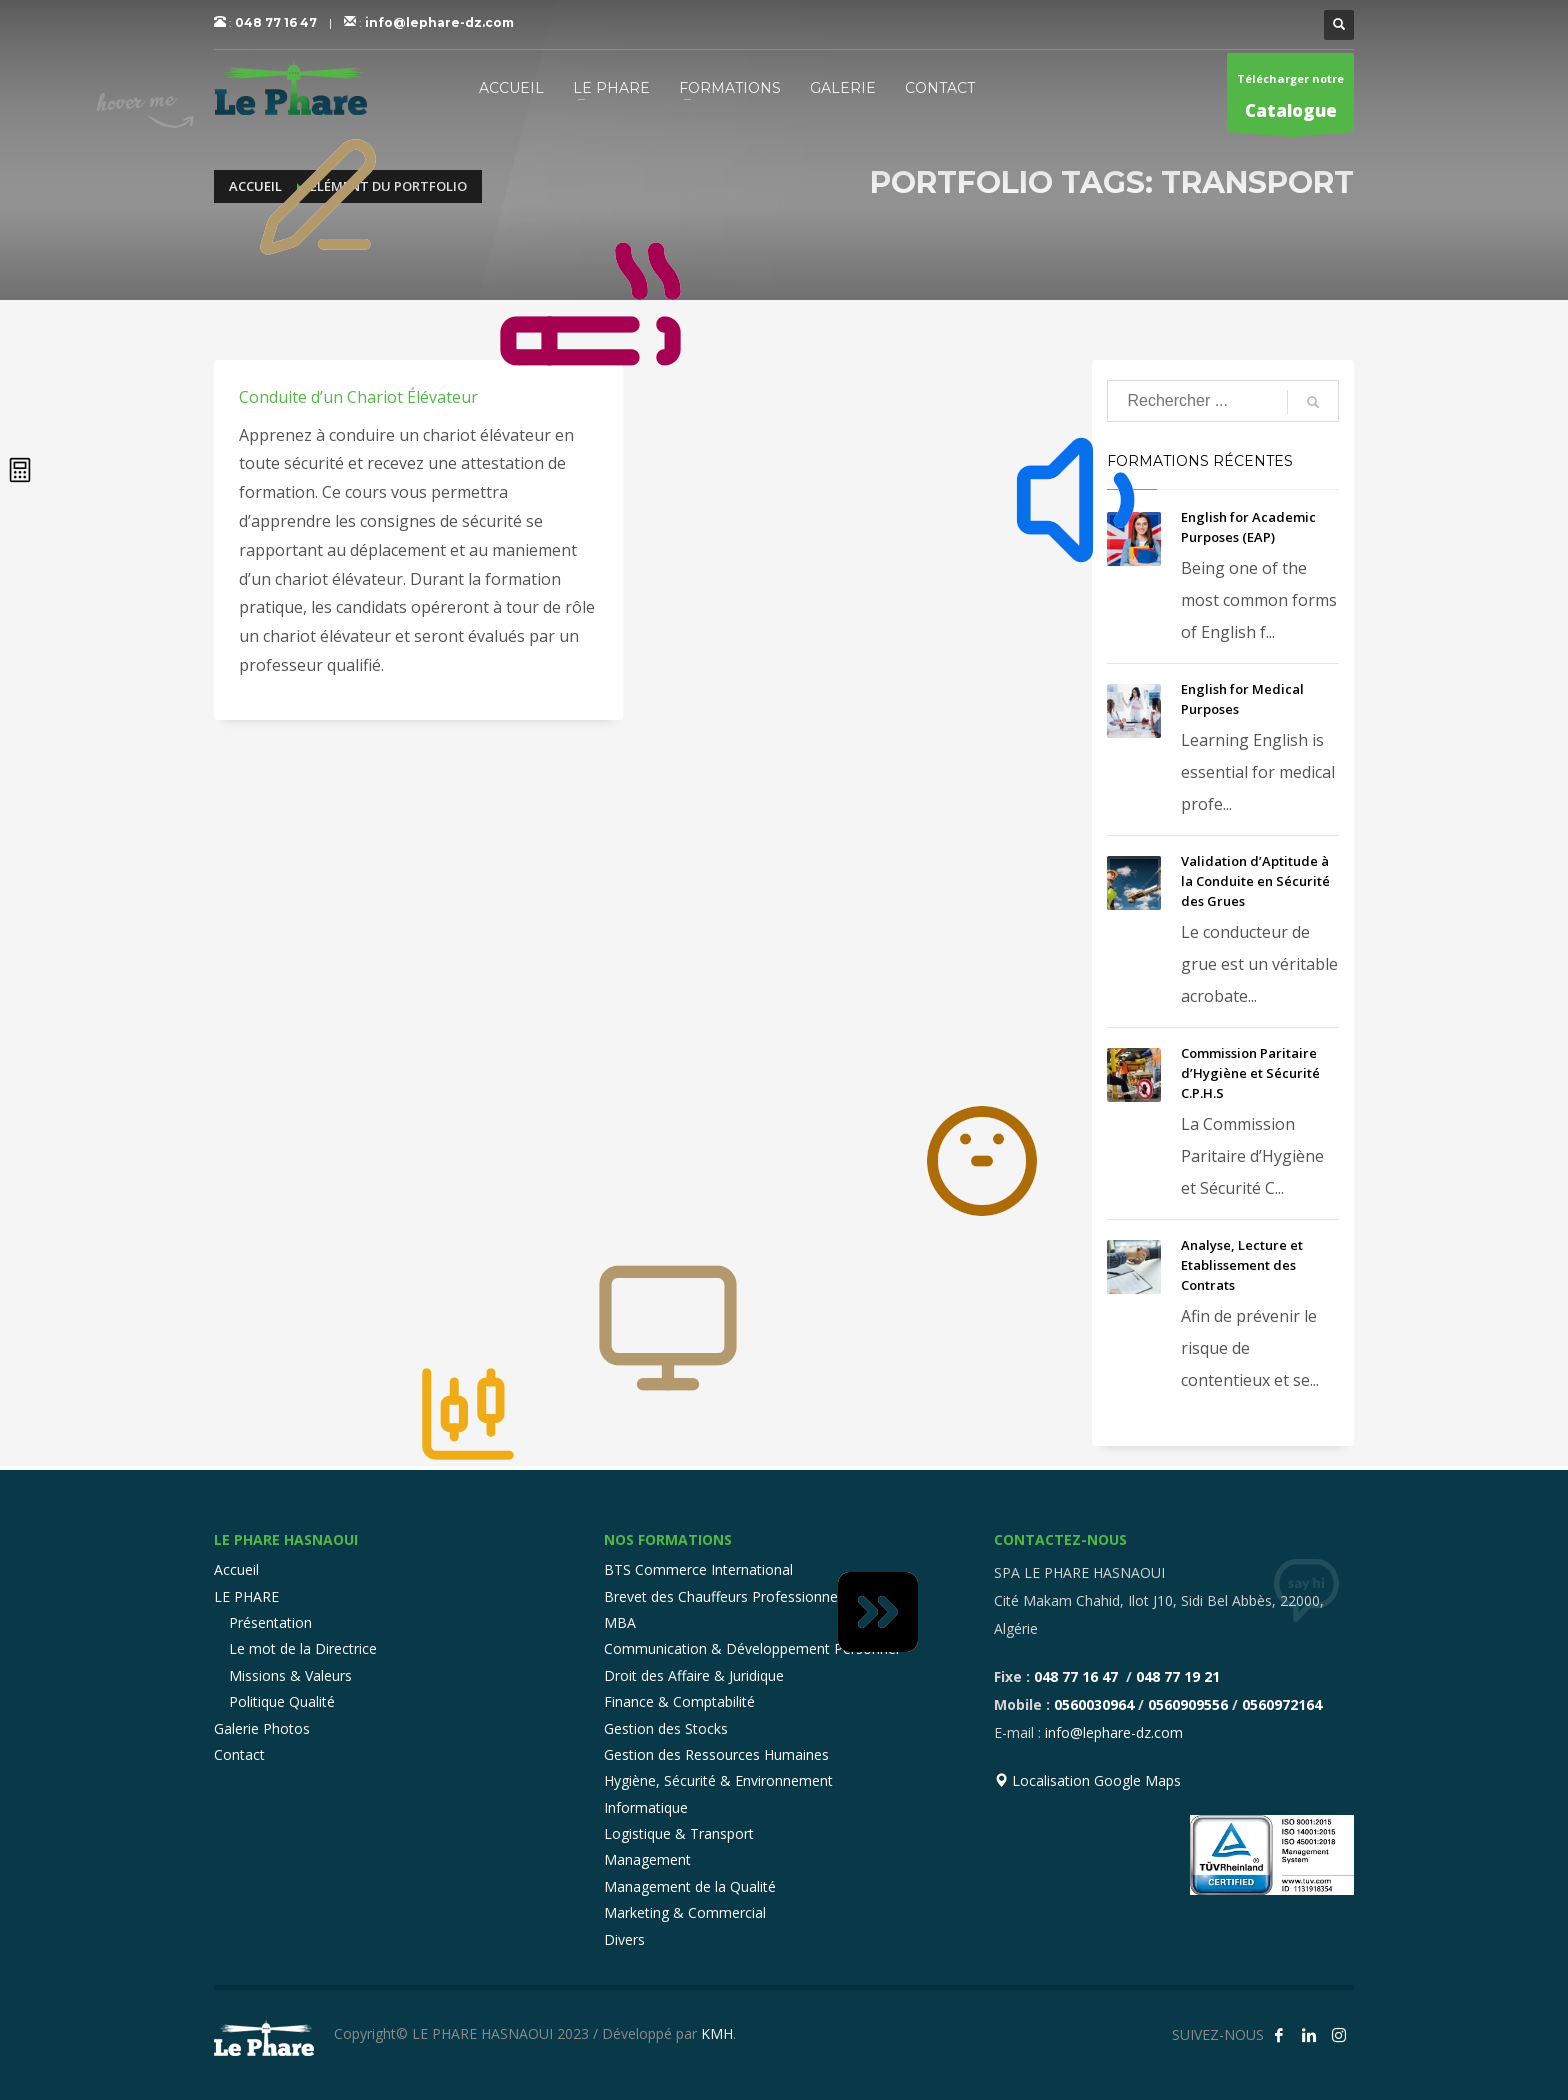 Image resolution: width=1568 pixels, height=2100 pixels. I want to click on open the calculator app, so click(20, 470).